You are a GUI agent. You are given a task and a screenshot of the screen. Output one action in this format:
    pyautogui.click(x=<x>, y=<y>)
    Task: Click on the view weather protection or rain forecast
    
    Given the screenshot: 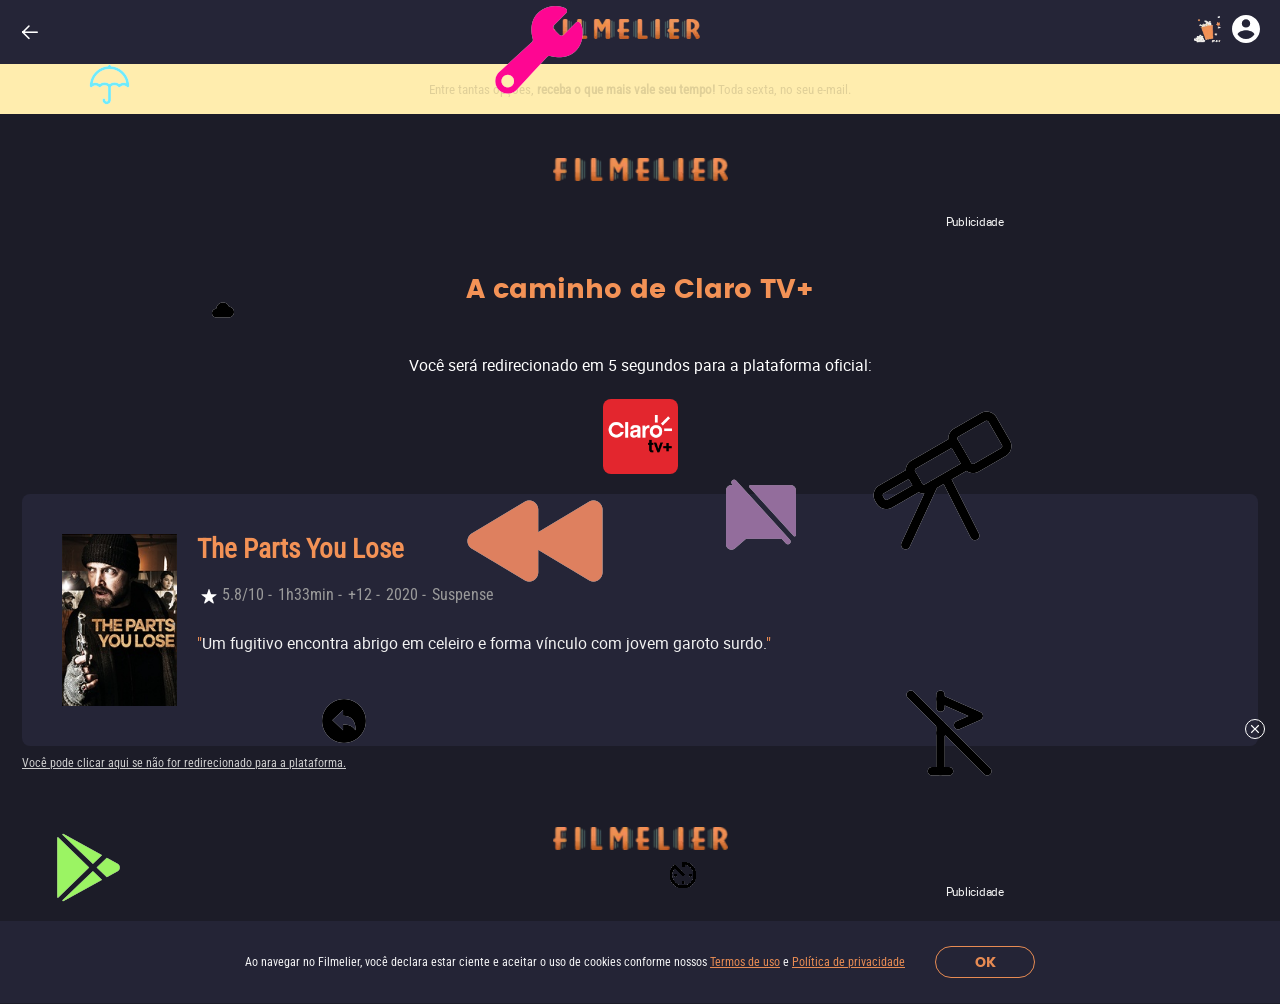 What is the action you would take?
    pyautogui.click(x=109, y=84)
    